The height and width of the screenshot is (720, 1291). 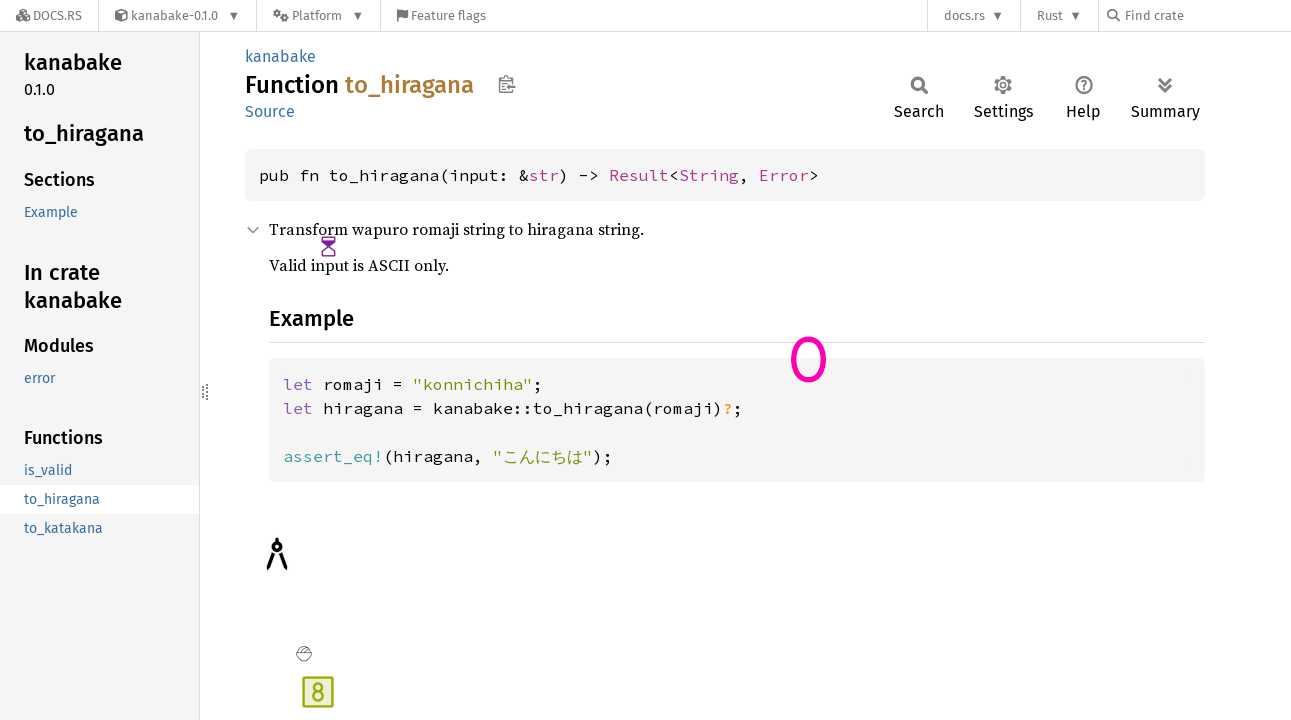 What do you see at coordinates (277, 554) in the screenshot?
I see `access architecture or design tools` at bounding box center [277, 554].